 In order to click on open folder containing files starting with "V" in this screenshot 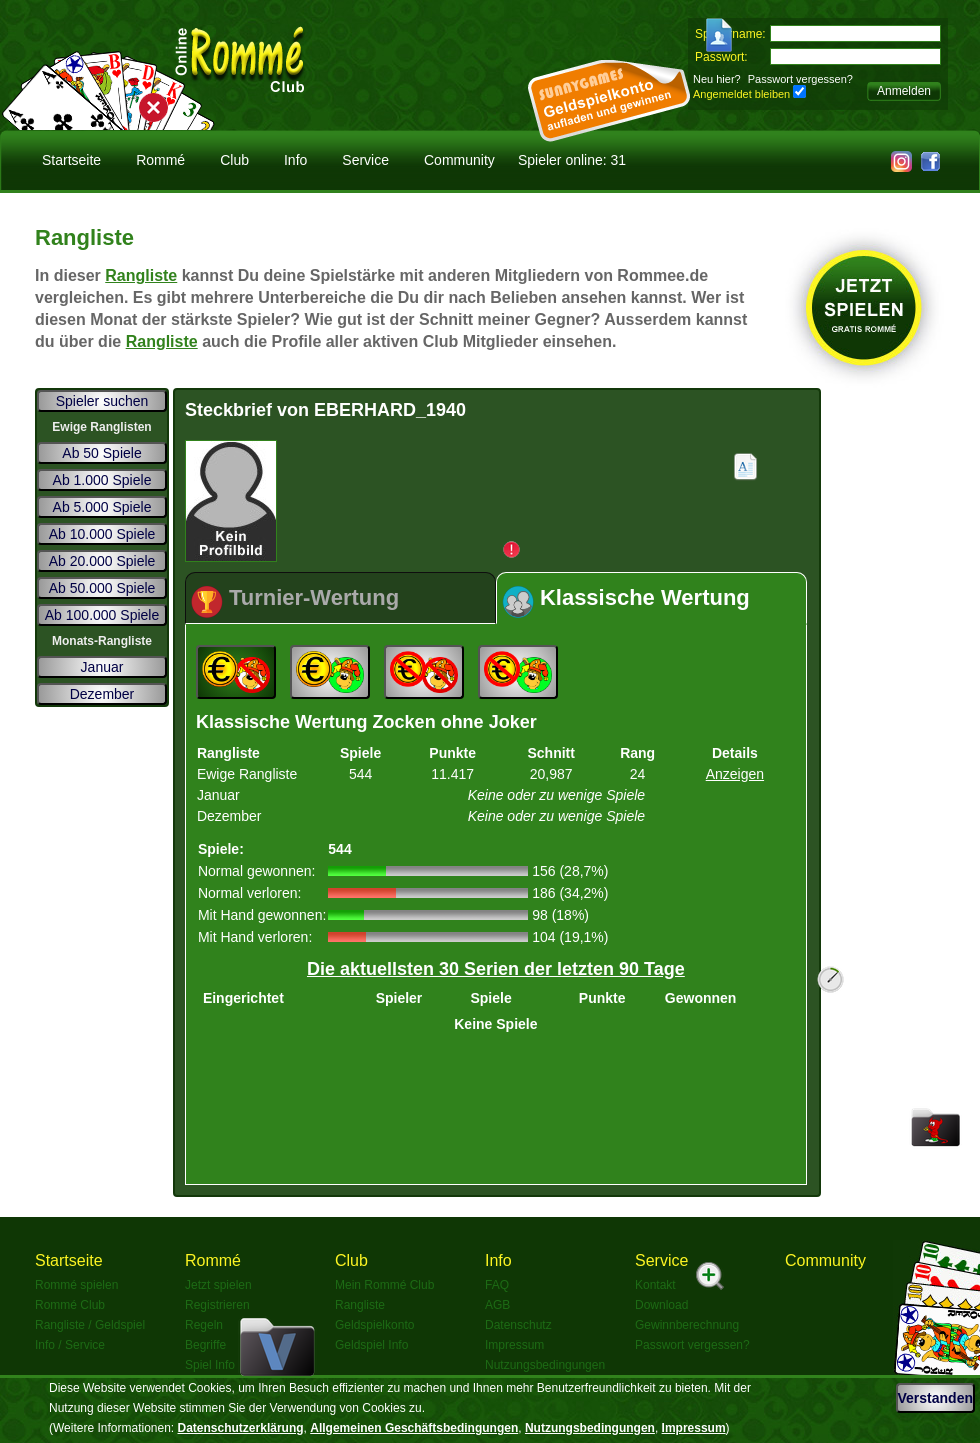, I will do `click(277, 1349)`.